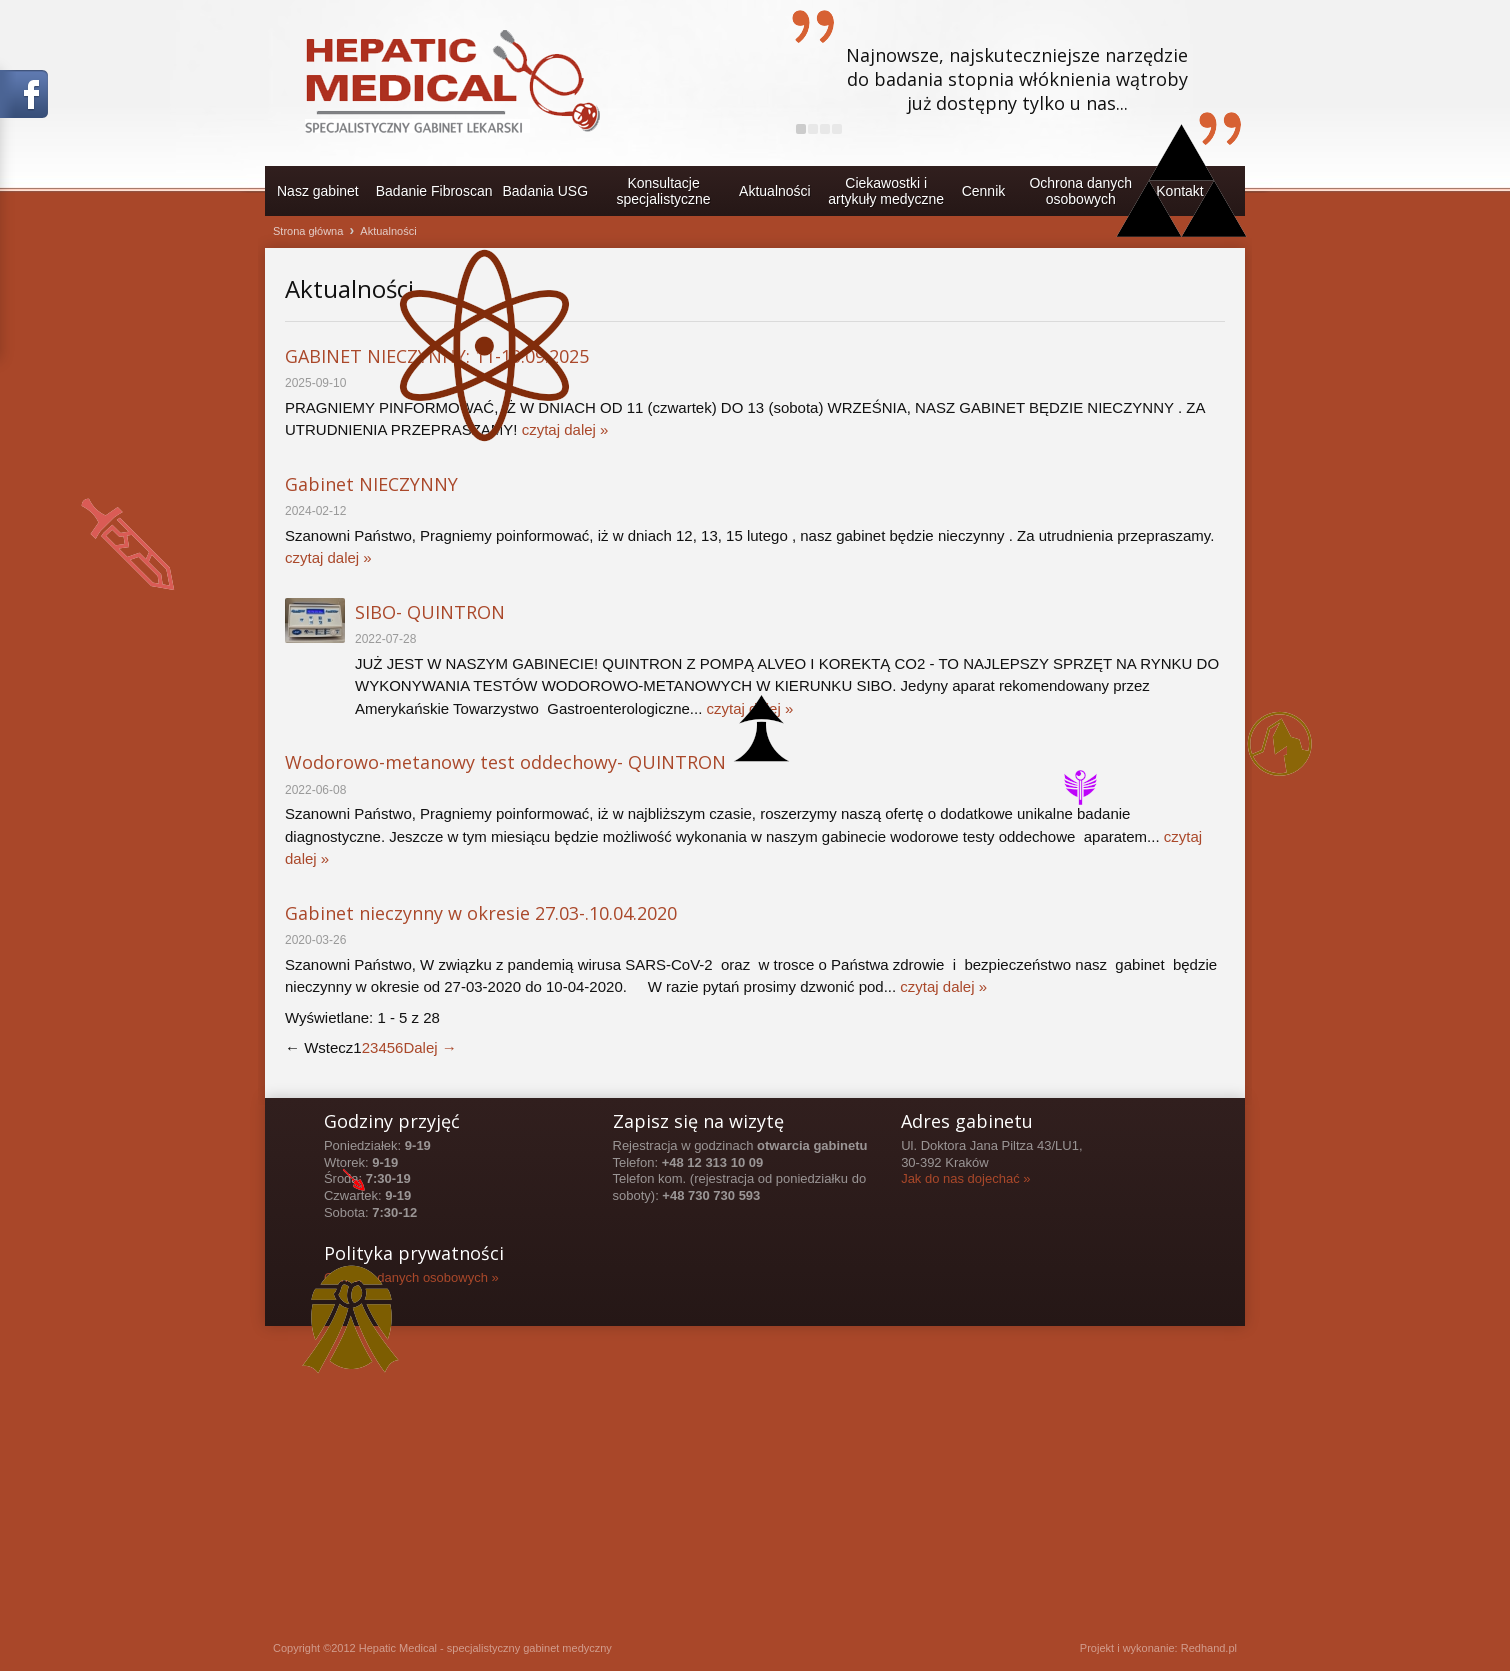  Describe the element at coordinates (128, 545) in the screenshot. I see `indicates a broken or damaged weapon in inventory` at that location.